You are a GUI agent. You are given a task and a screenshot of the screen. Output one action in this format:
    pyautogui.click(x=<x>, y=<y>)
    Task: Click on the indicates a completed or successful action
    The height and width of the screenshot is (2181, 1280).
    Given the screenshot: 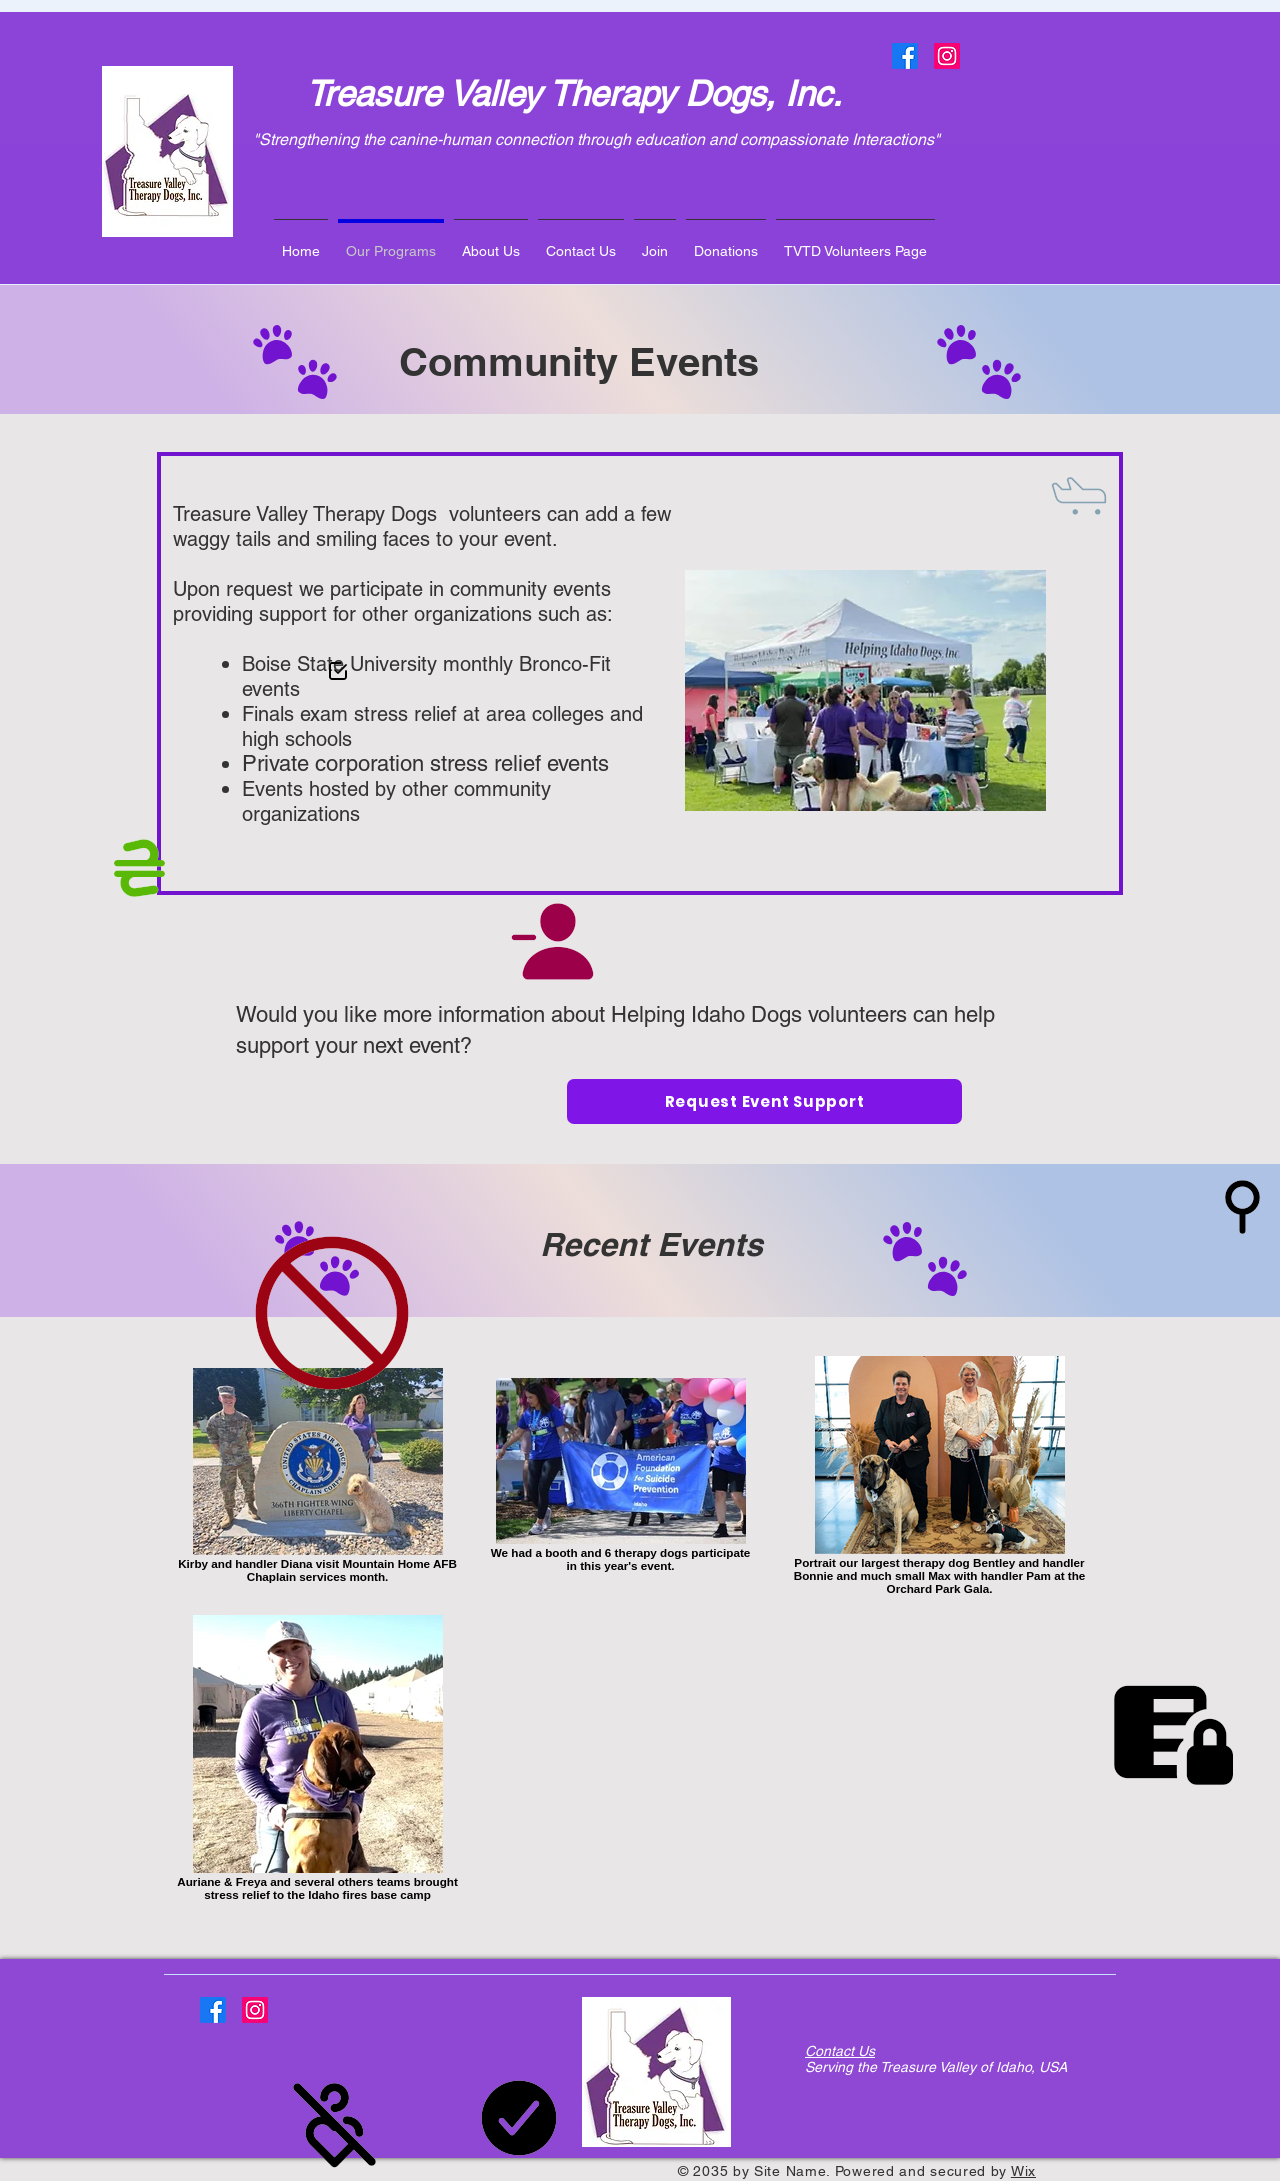 What is the action you would take?
    pyautogui.click(x=519, y=2118)
    